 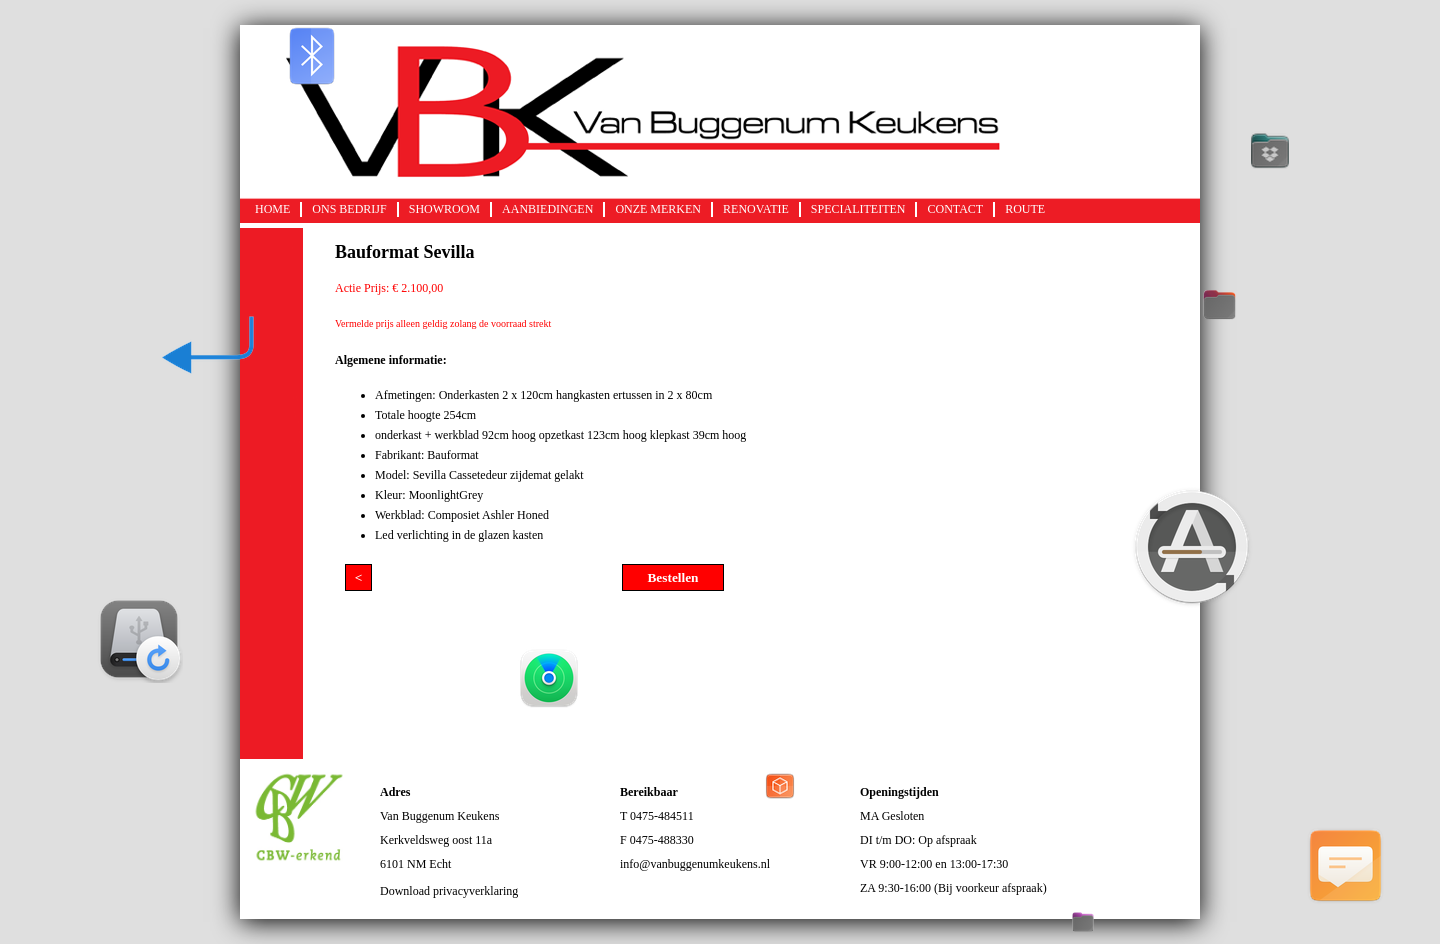 What do you see at coordinates (1219, 304) in the screenshot?
I see `open file folder` at bounding box center [1219, 304].